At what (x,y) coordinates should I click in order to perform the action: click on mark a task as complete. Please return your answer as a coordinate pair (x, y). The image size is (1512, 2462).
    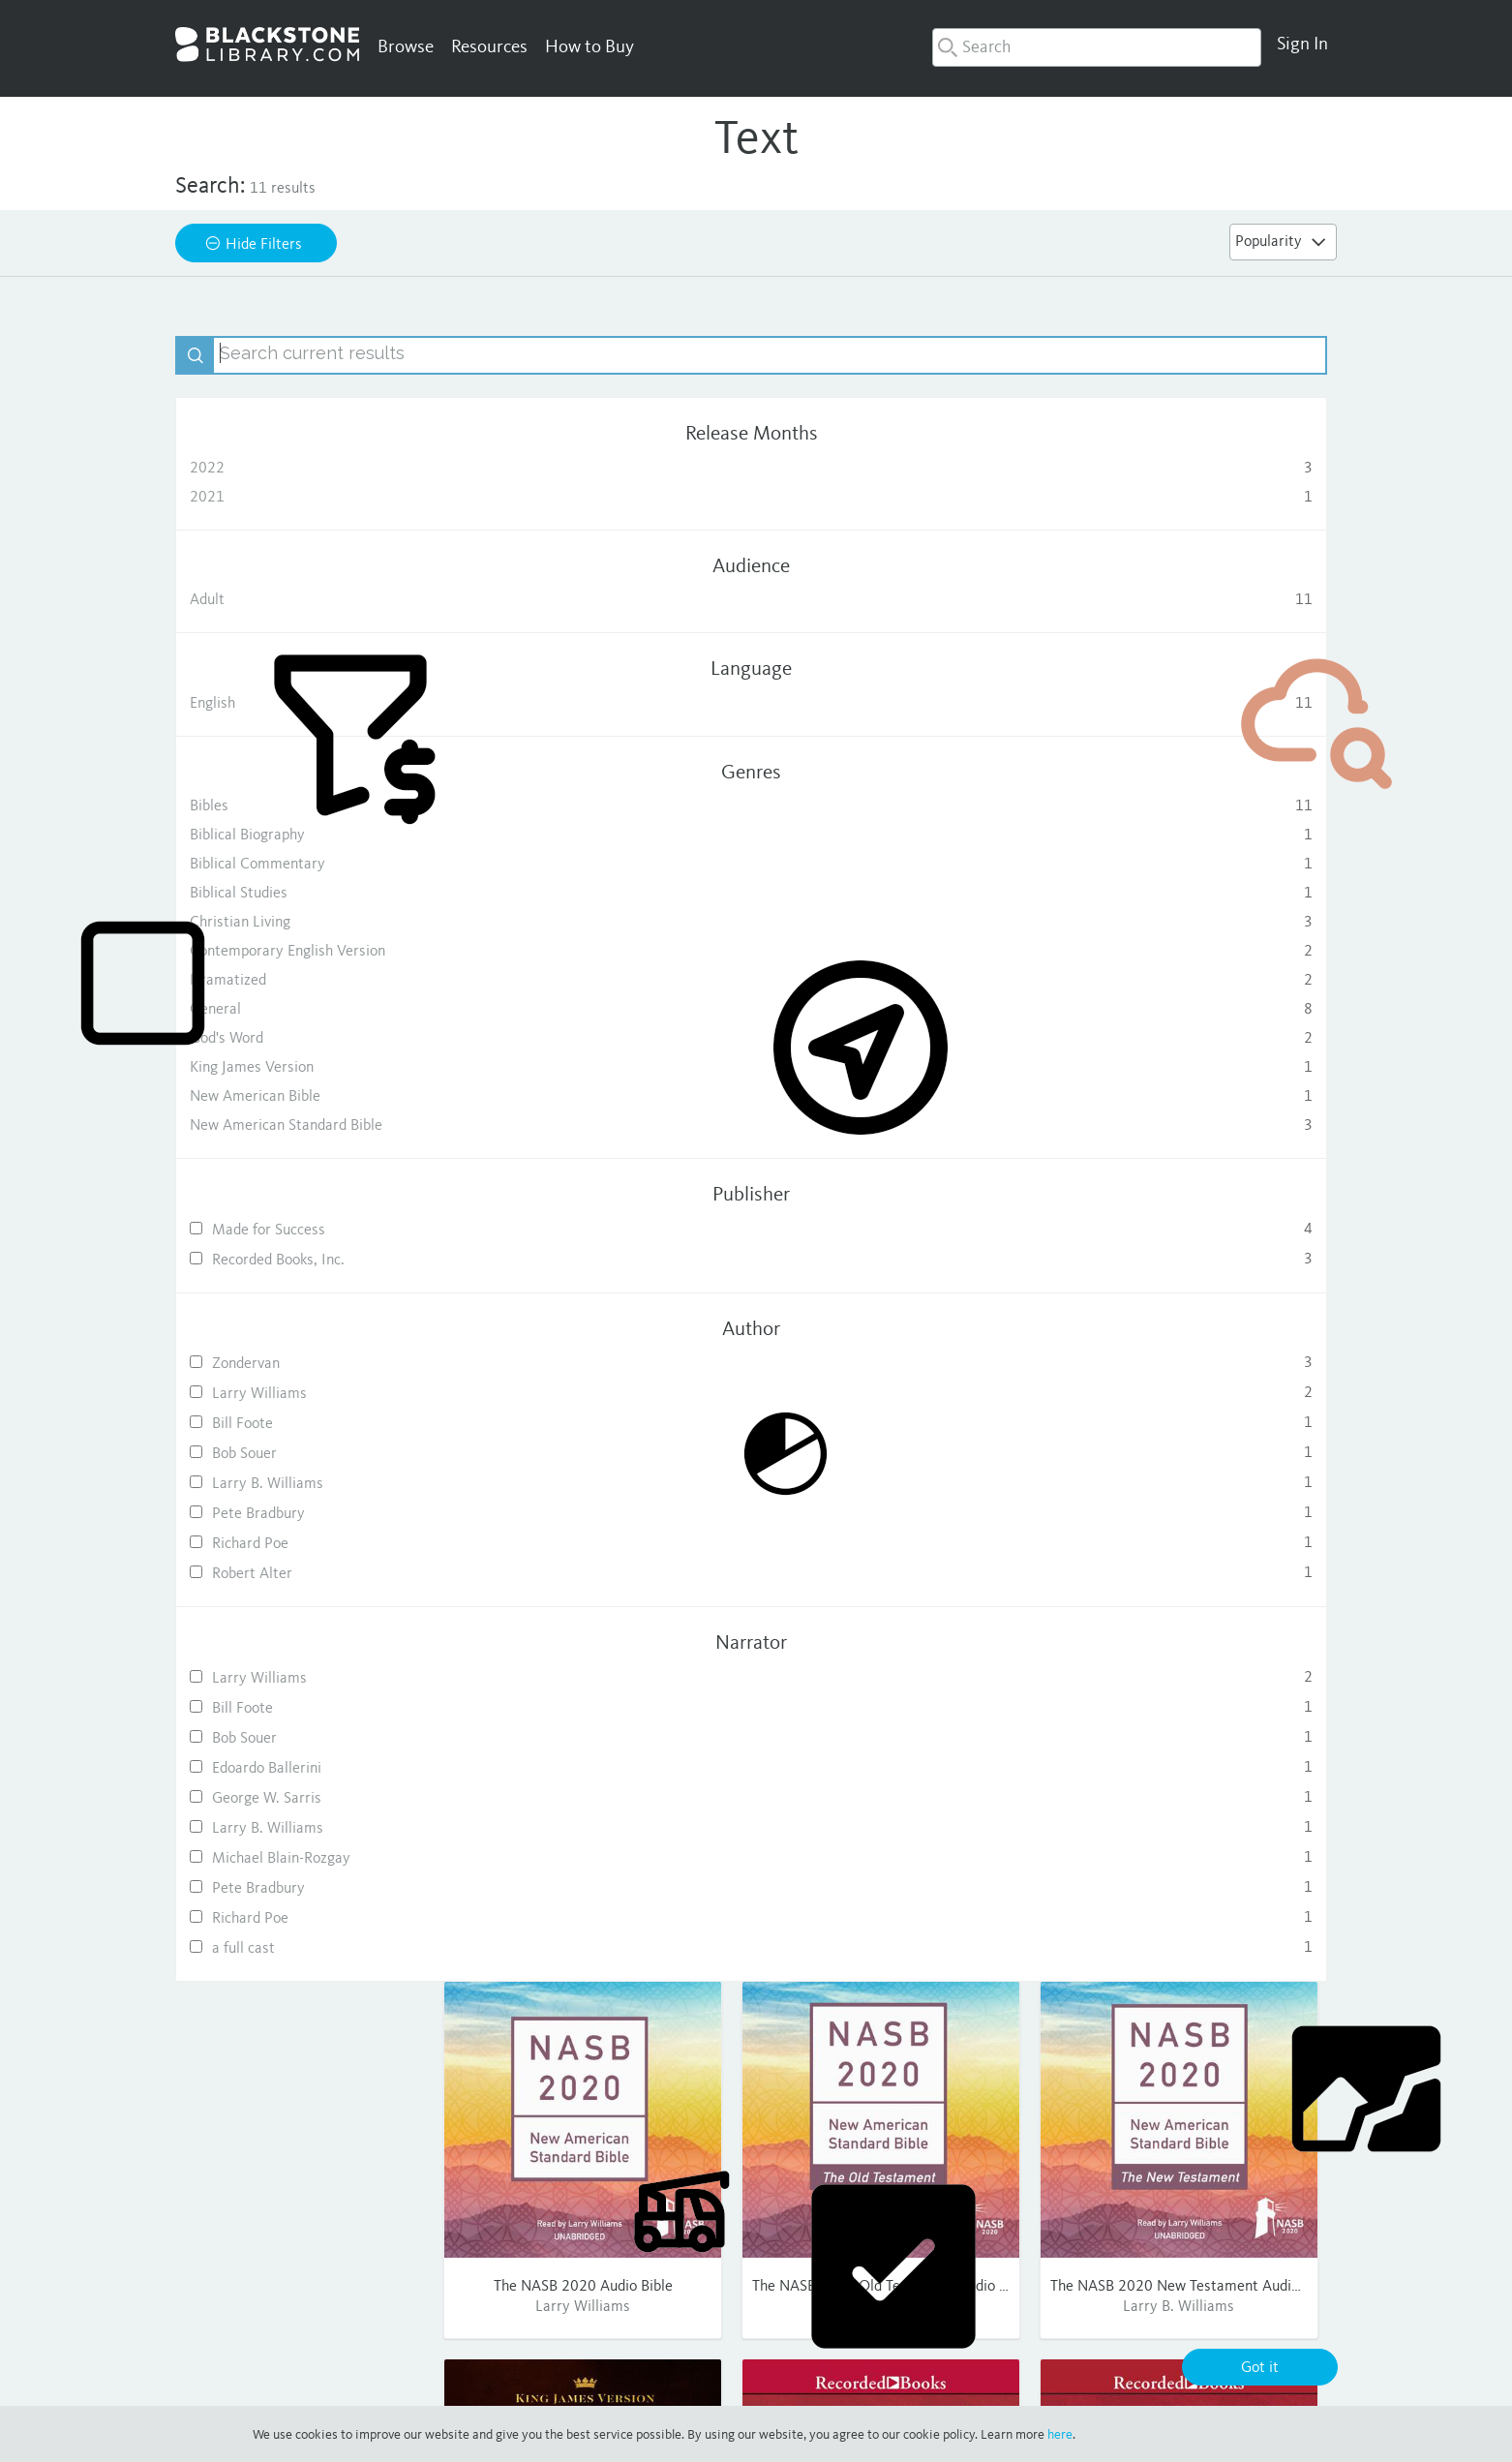
    Looking at the image, I should click on (893, 2266).